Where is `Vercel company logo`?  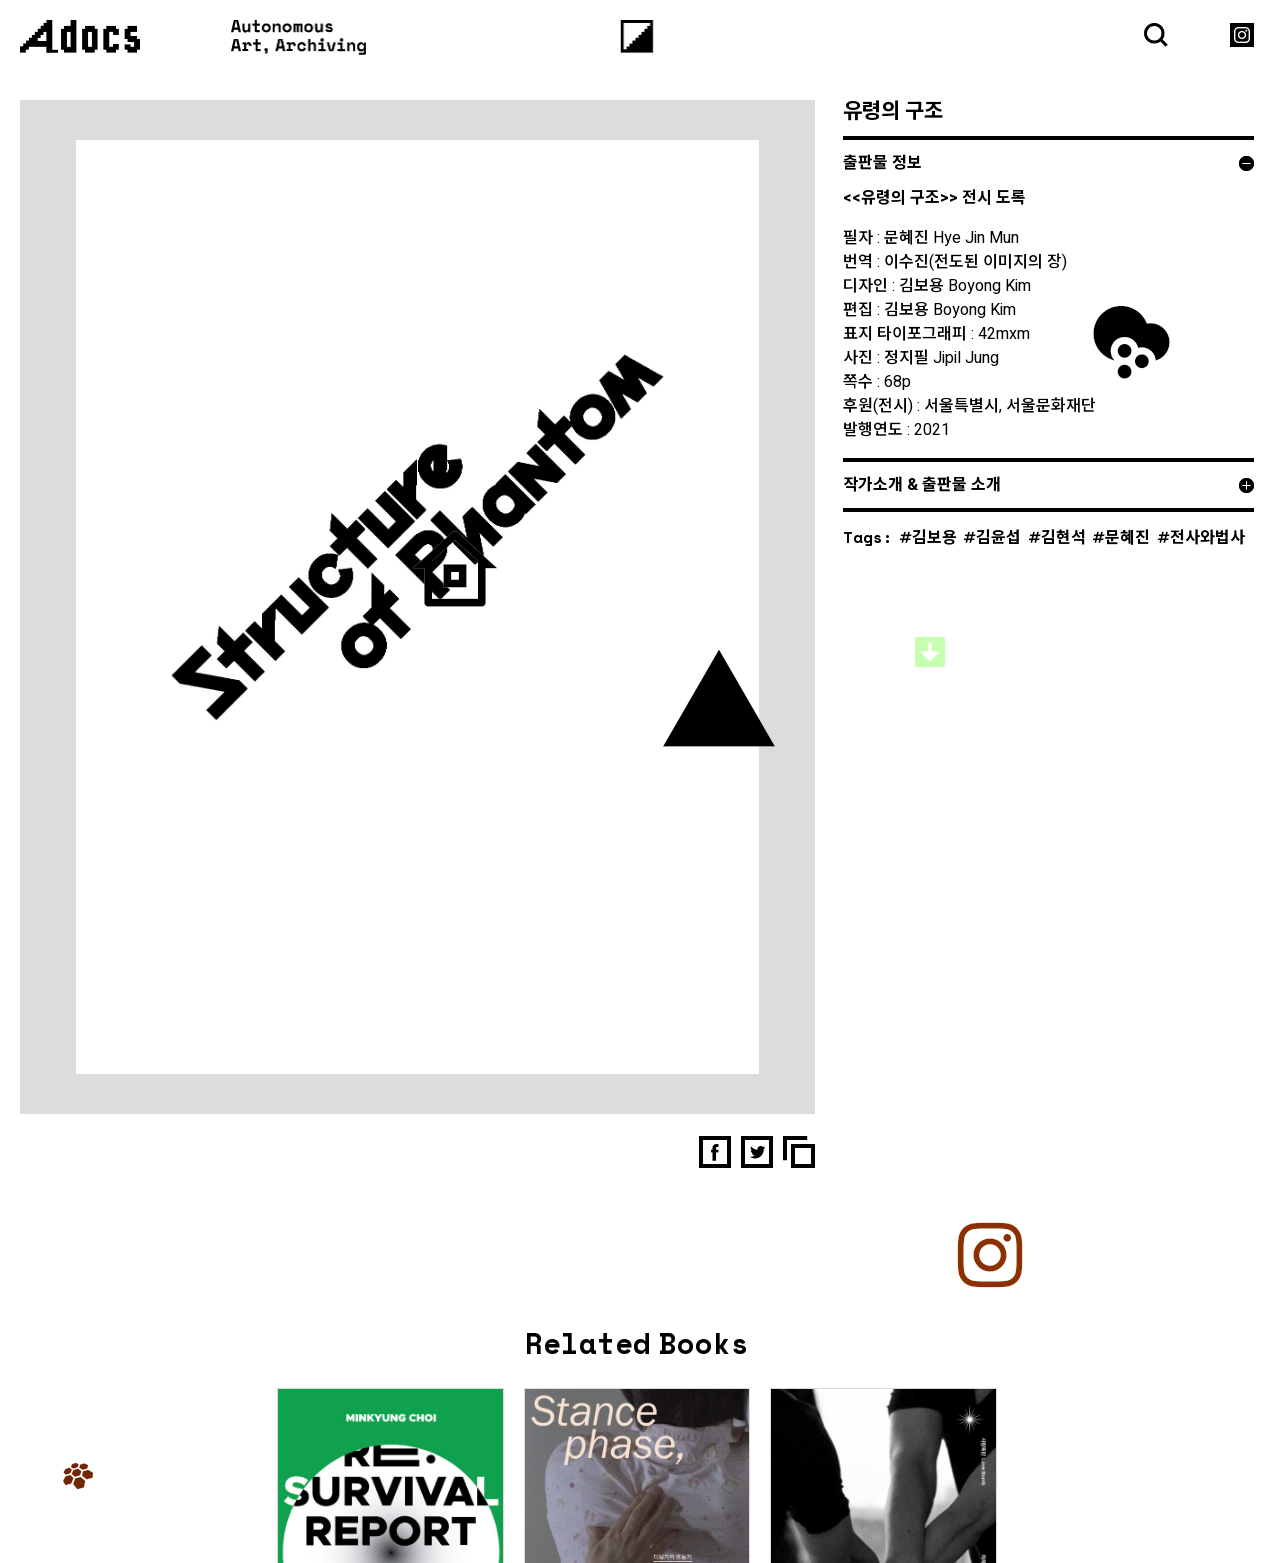
Vercel company logo is located at coordinates (719, 698).